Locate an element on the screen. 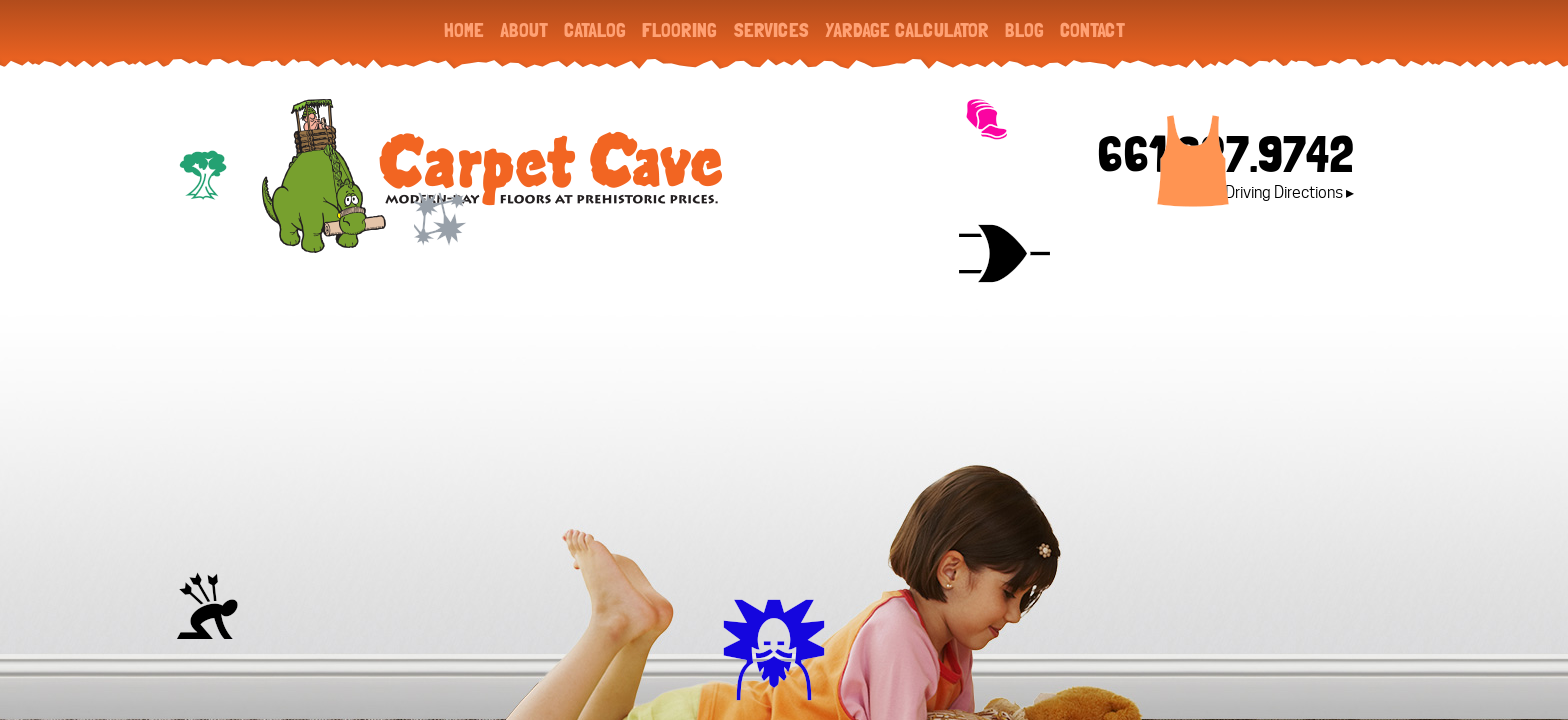 Image resolution: width=1568 pixels, height=720 pixels. bread or bakery item in a cooking game is located at coordinates (986, 119).